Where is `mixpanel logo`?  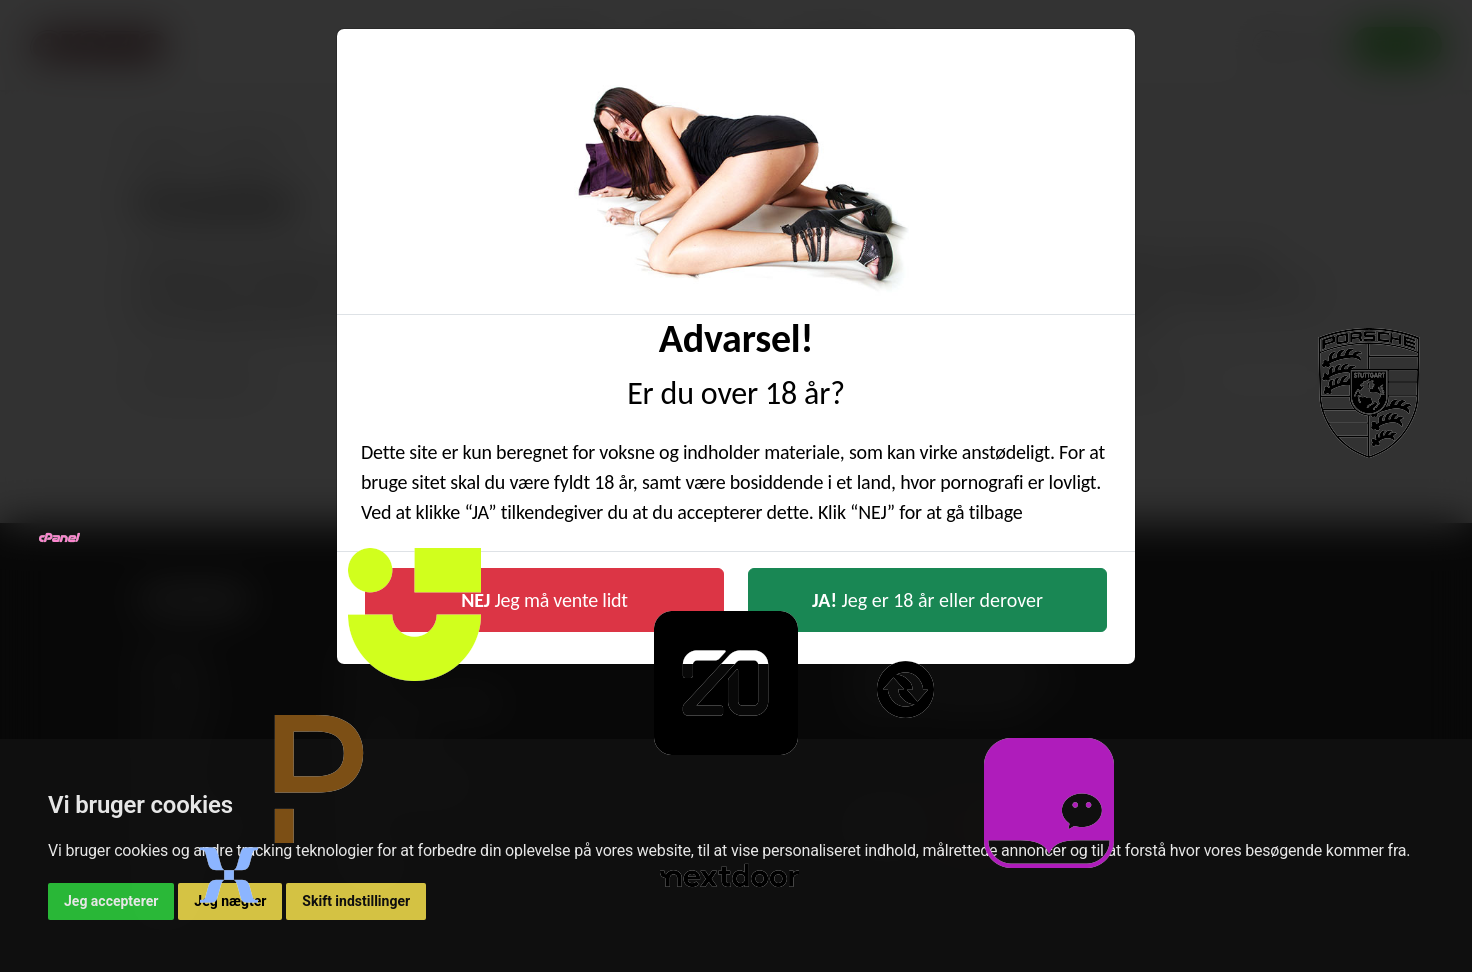
mixpanel logo is located at coordinates (229, 875).